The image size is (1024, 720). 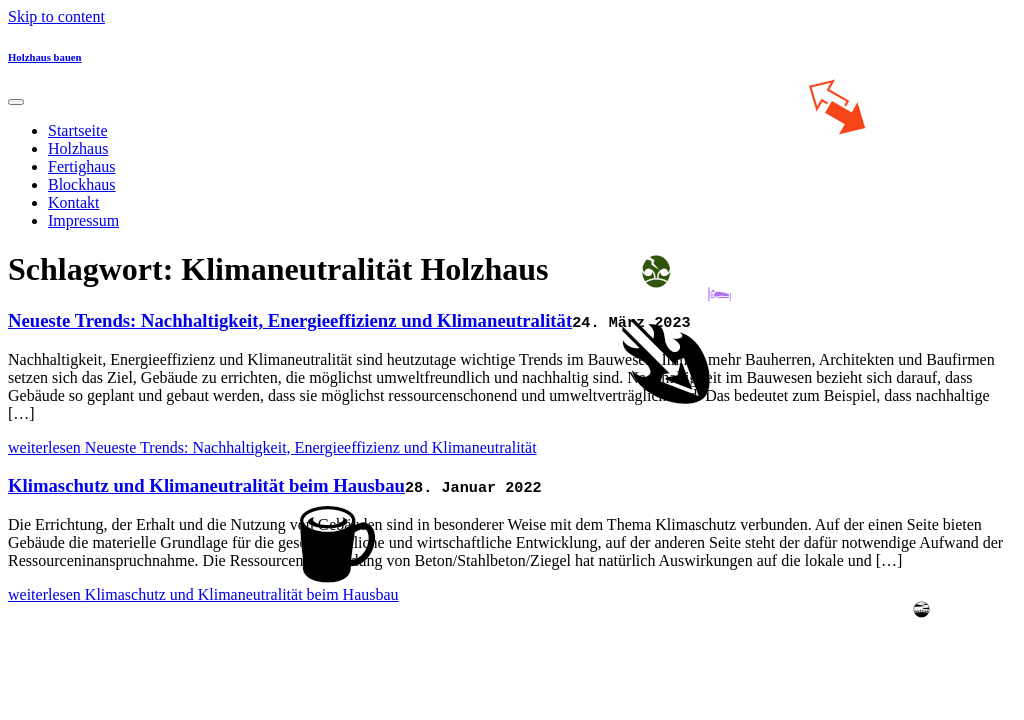 I want to click on switch between two states or modes, so click(x=837, y=107).